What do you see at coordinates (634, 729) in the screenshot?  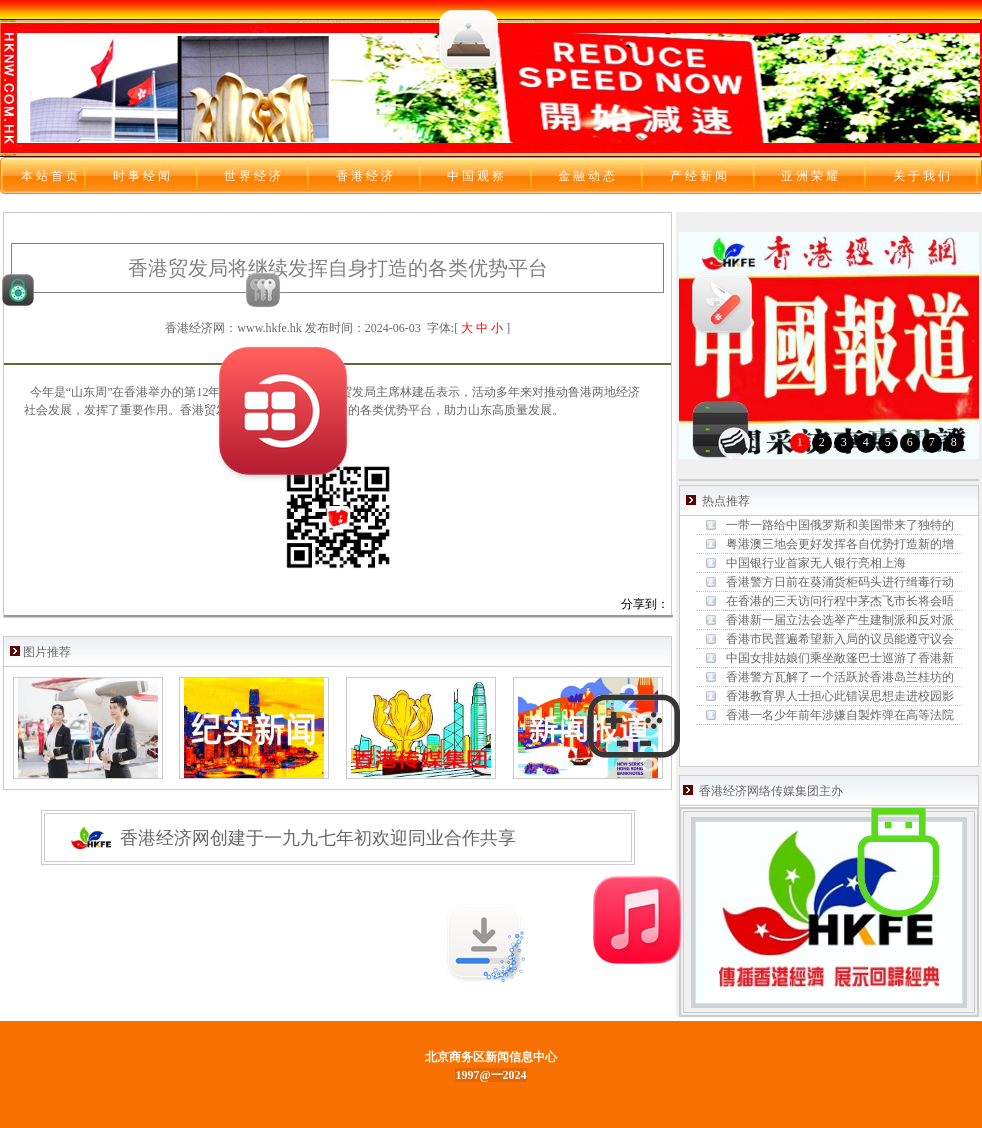 I see `connect a game controller` at bounding box center [634, 729].